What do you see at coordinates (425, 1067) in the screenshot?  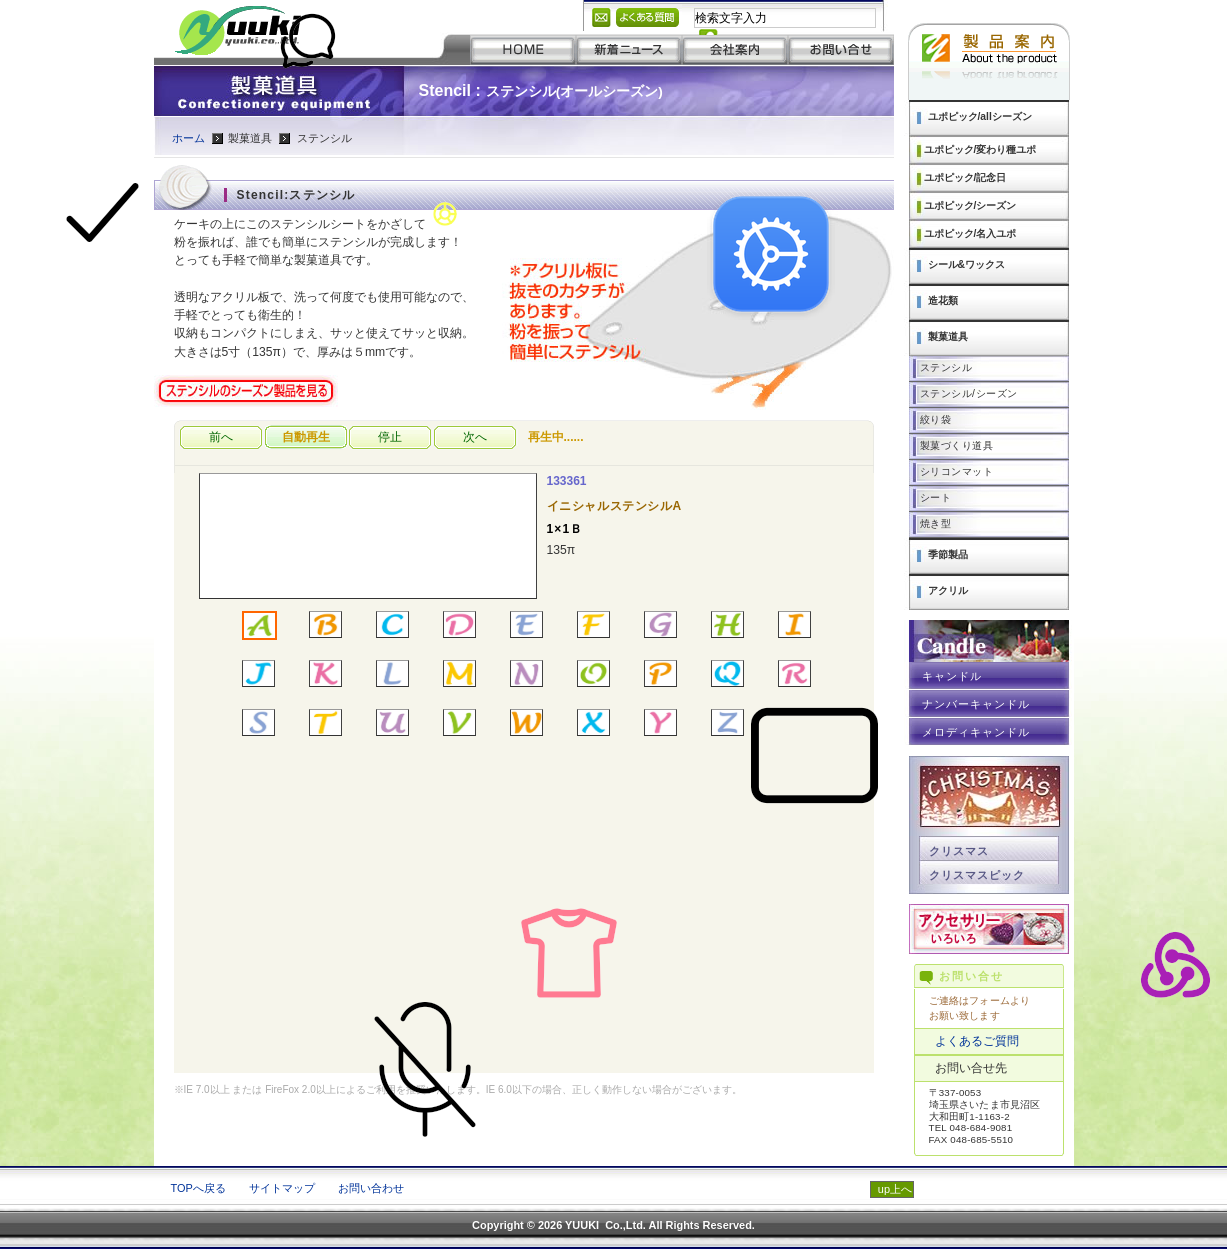 I see `mute your microphone` at bounding box center [425, 1067].